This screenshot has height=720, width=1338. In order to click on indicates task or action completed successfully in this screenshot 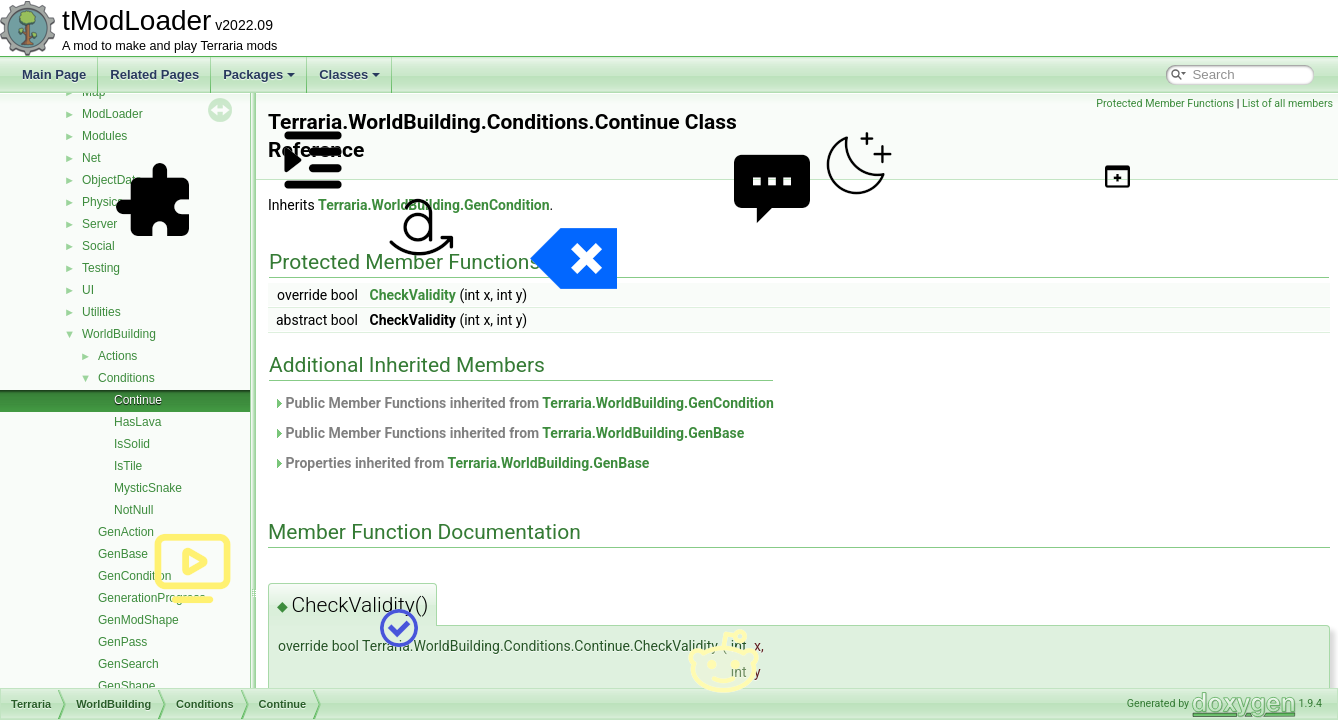, I will do `click(399, 628)`.